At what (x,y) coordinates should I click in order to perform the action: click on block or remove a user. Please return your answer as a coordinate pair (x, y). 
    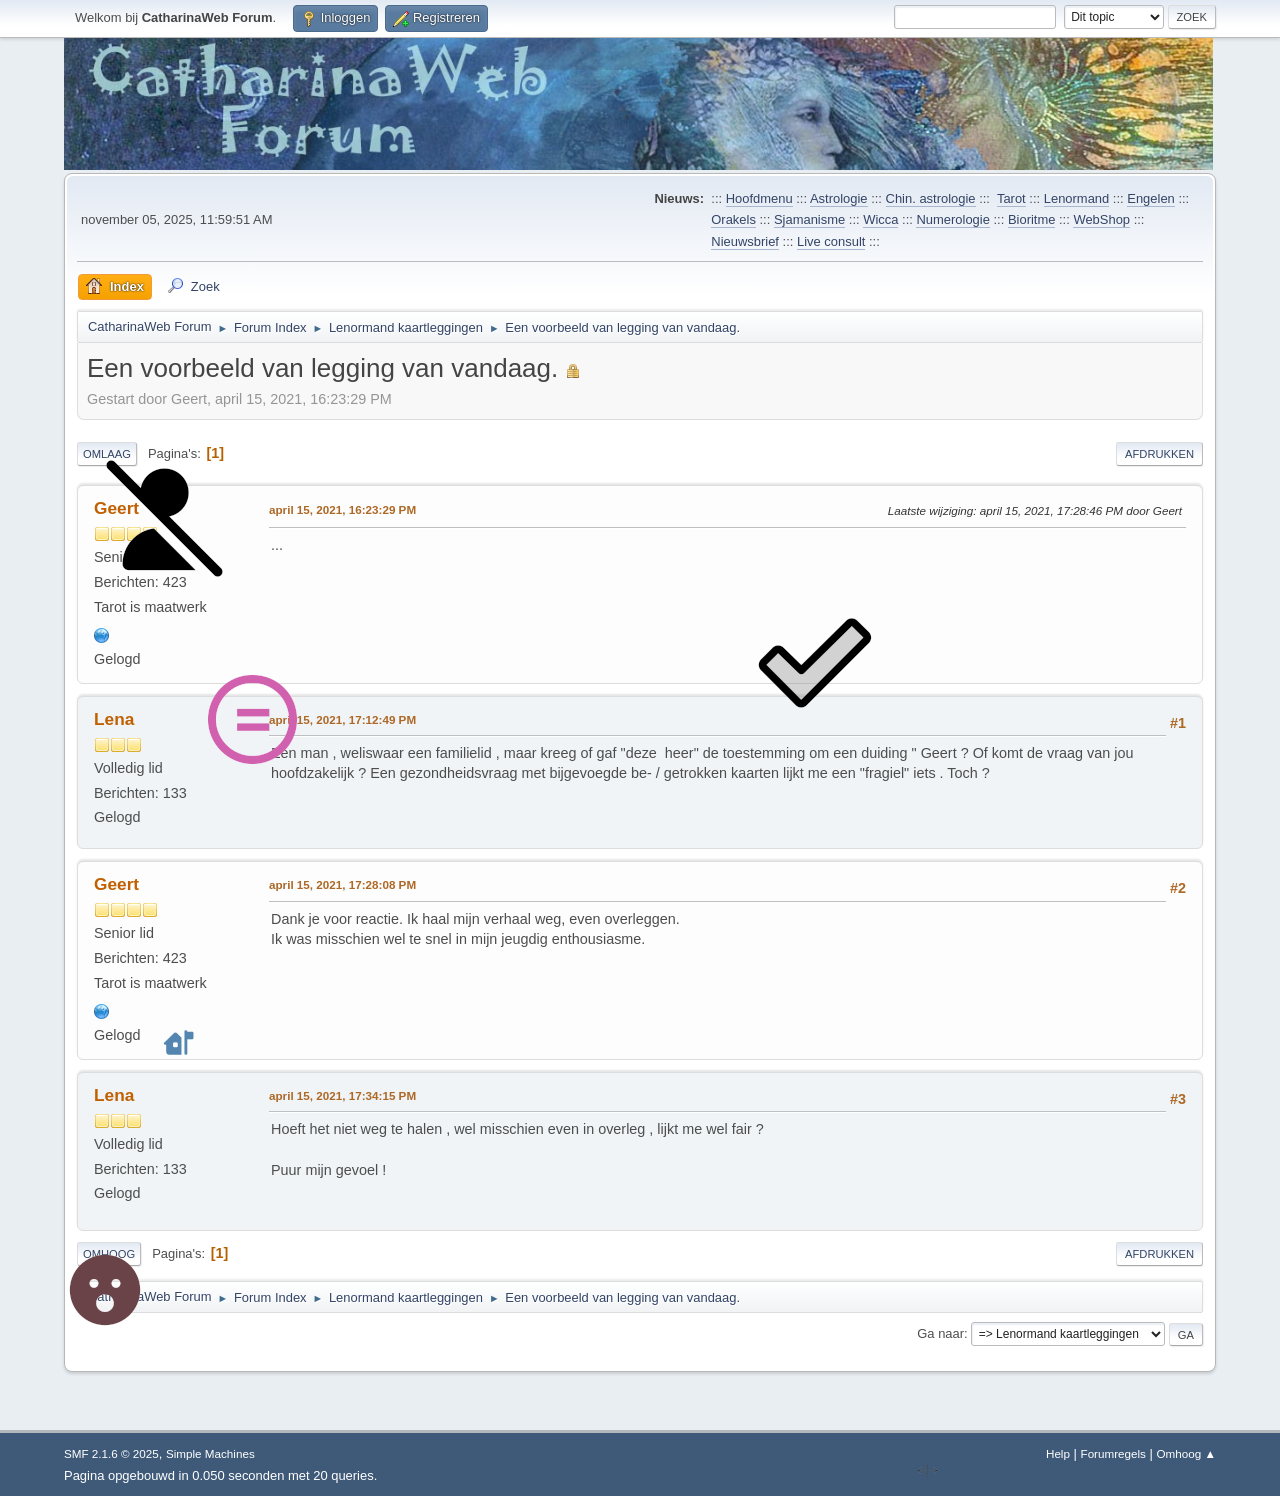
    Looking at the image, I should click on (164, 518).